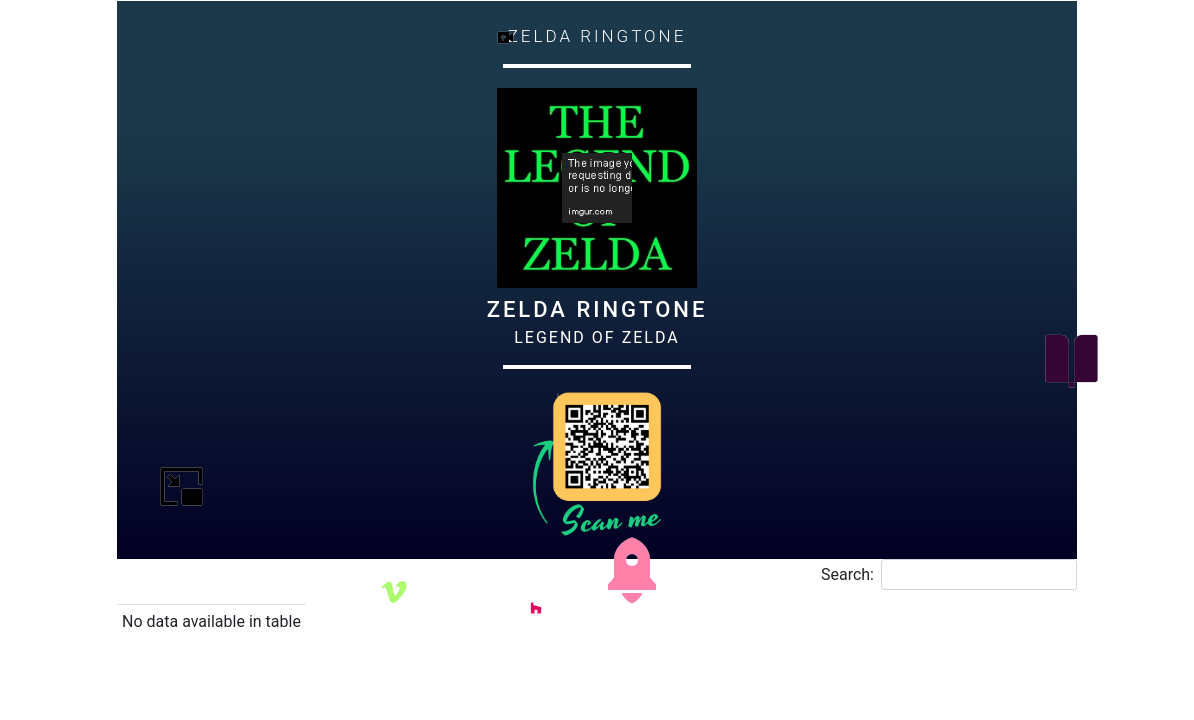  Describe the element at coordinates (1071, 358) in the screenshot. I see `open reading mode or e-reader` at that location.